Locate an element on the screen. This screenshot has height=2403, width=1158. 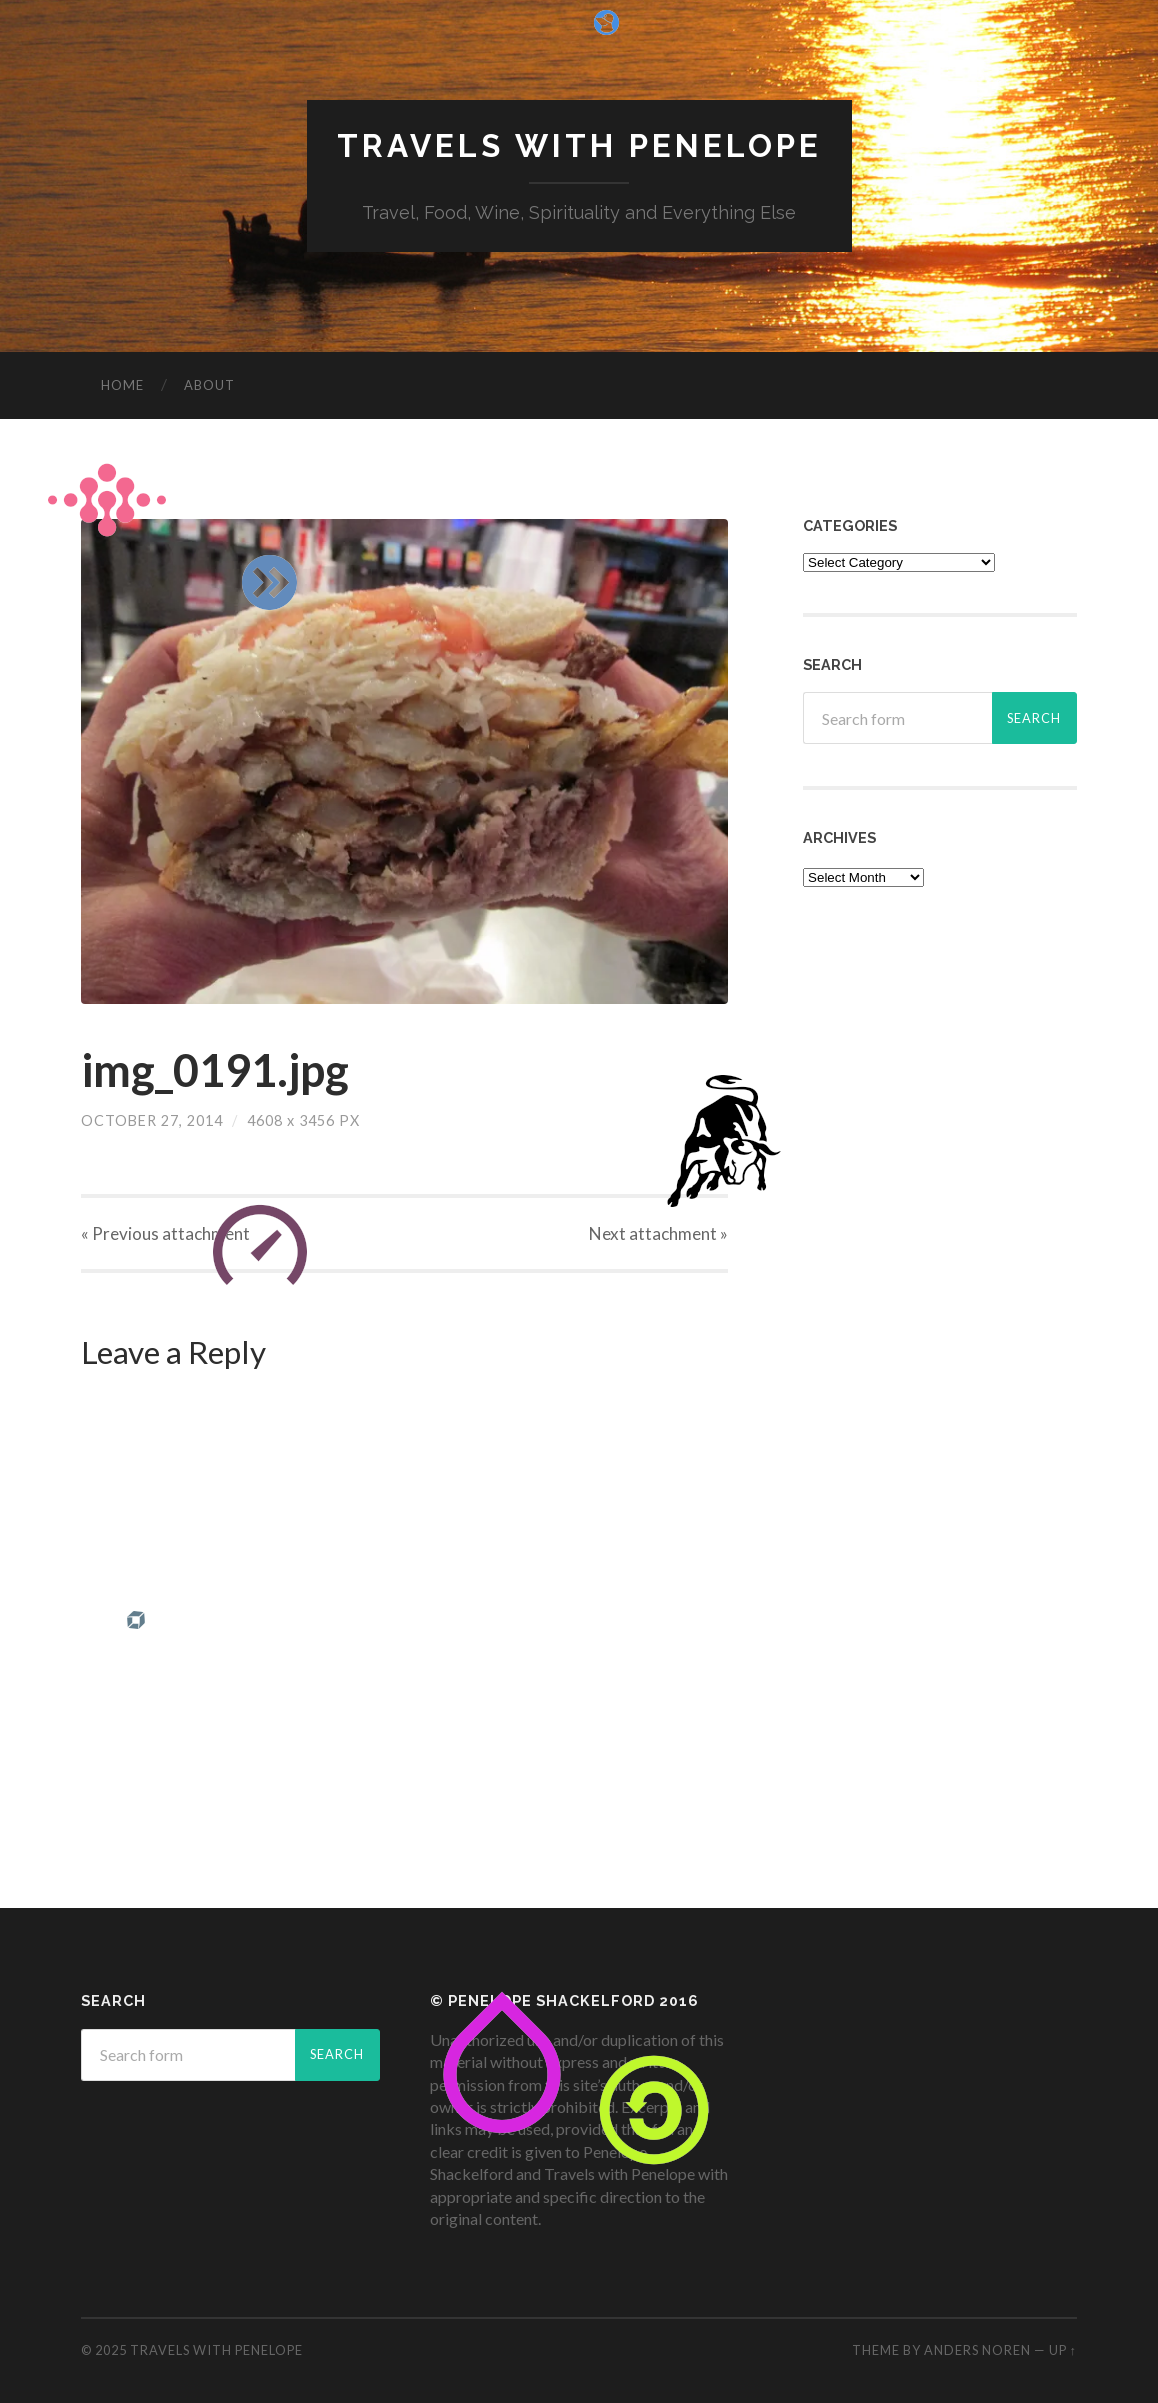
open Mullvad VPN app is located at coordinates (606, 22).